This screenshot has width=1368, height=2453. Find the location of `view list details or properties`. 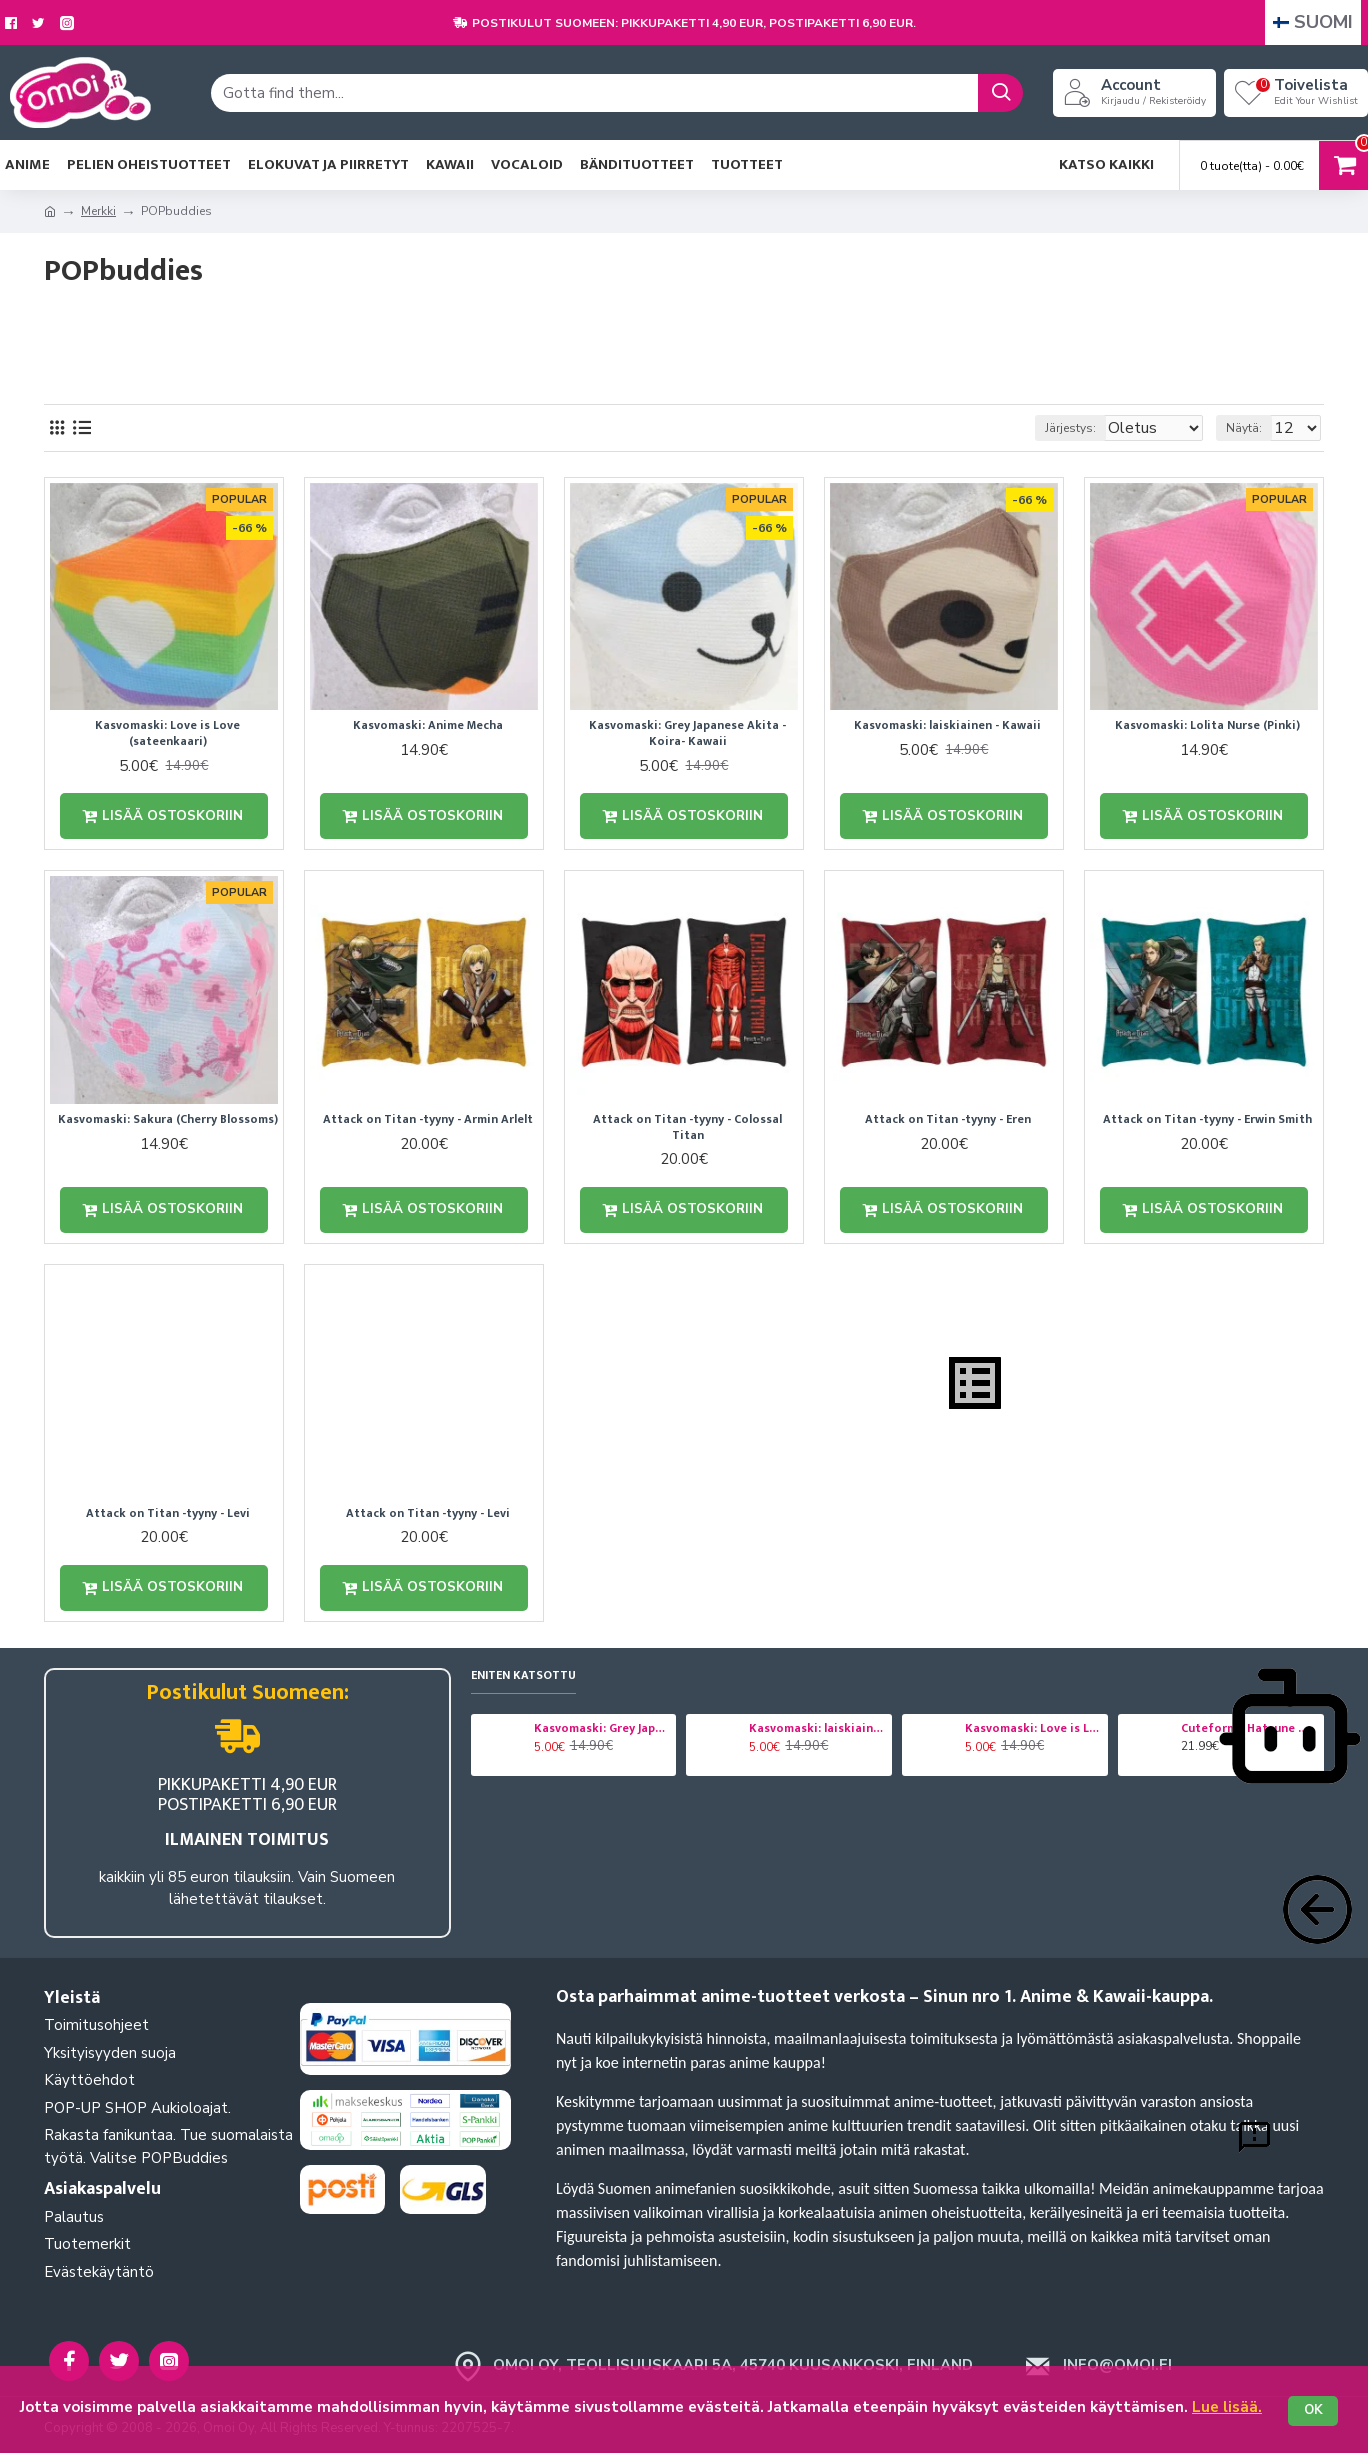

view list details or properties is located at coordinates (975, 1383).